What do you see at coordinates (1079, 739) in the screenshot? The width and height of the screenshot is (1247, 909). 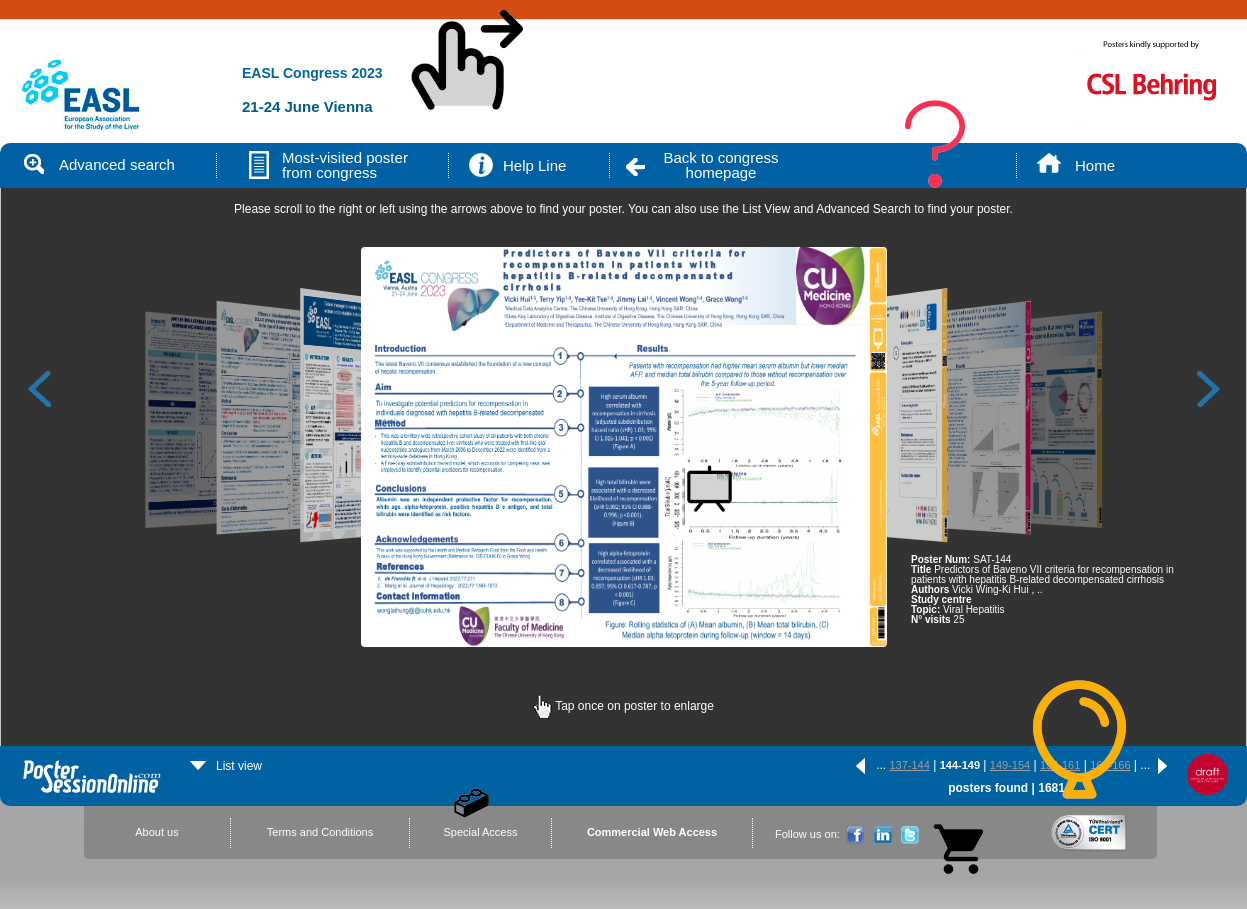 I see `indicates a celebration or birthday event` at bounding box center [1079, 739].